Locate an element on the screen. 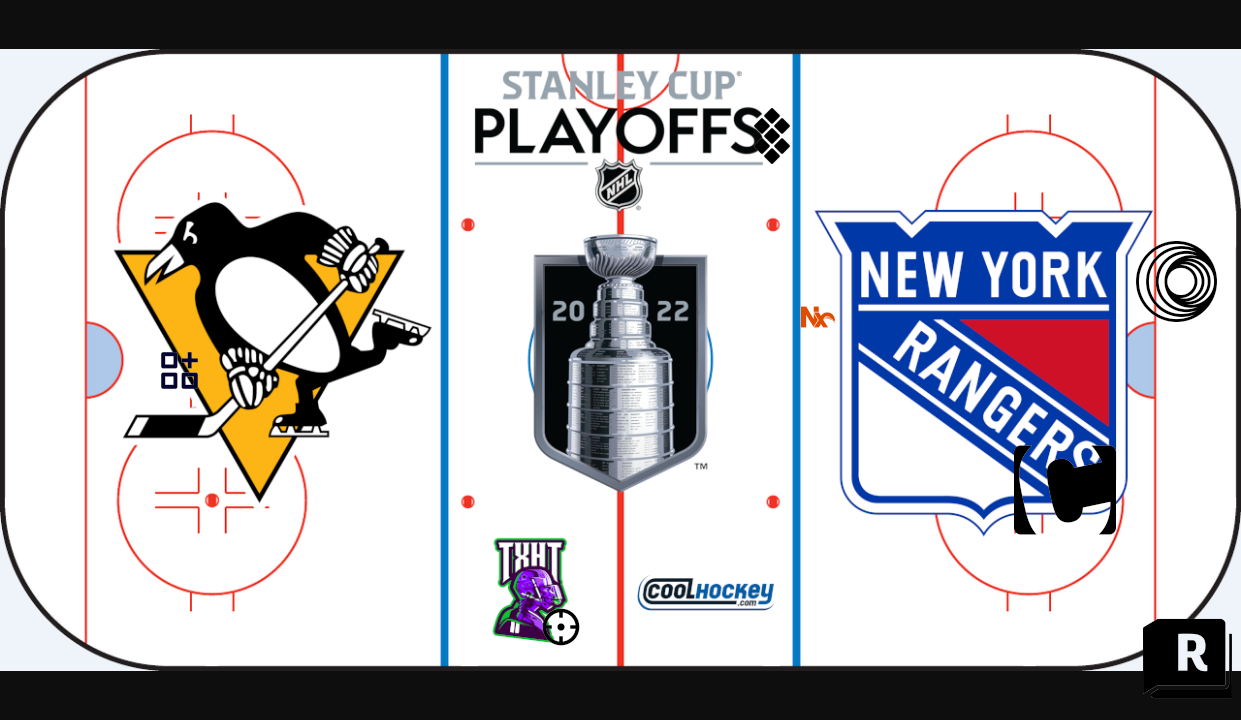 The height and width of the screenshot is (720, 1241). open photobucket app is located at coordinates (1176, 281).